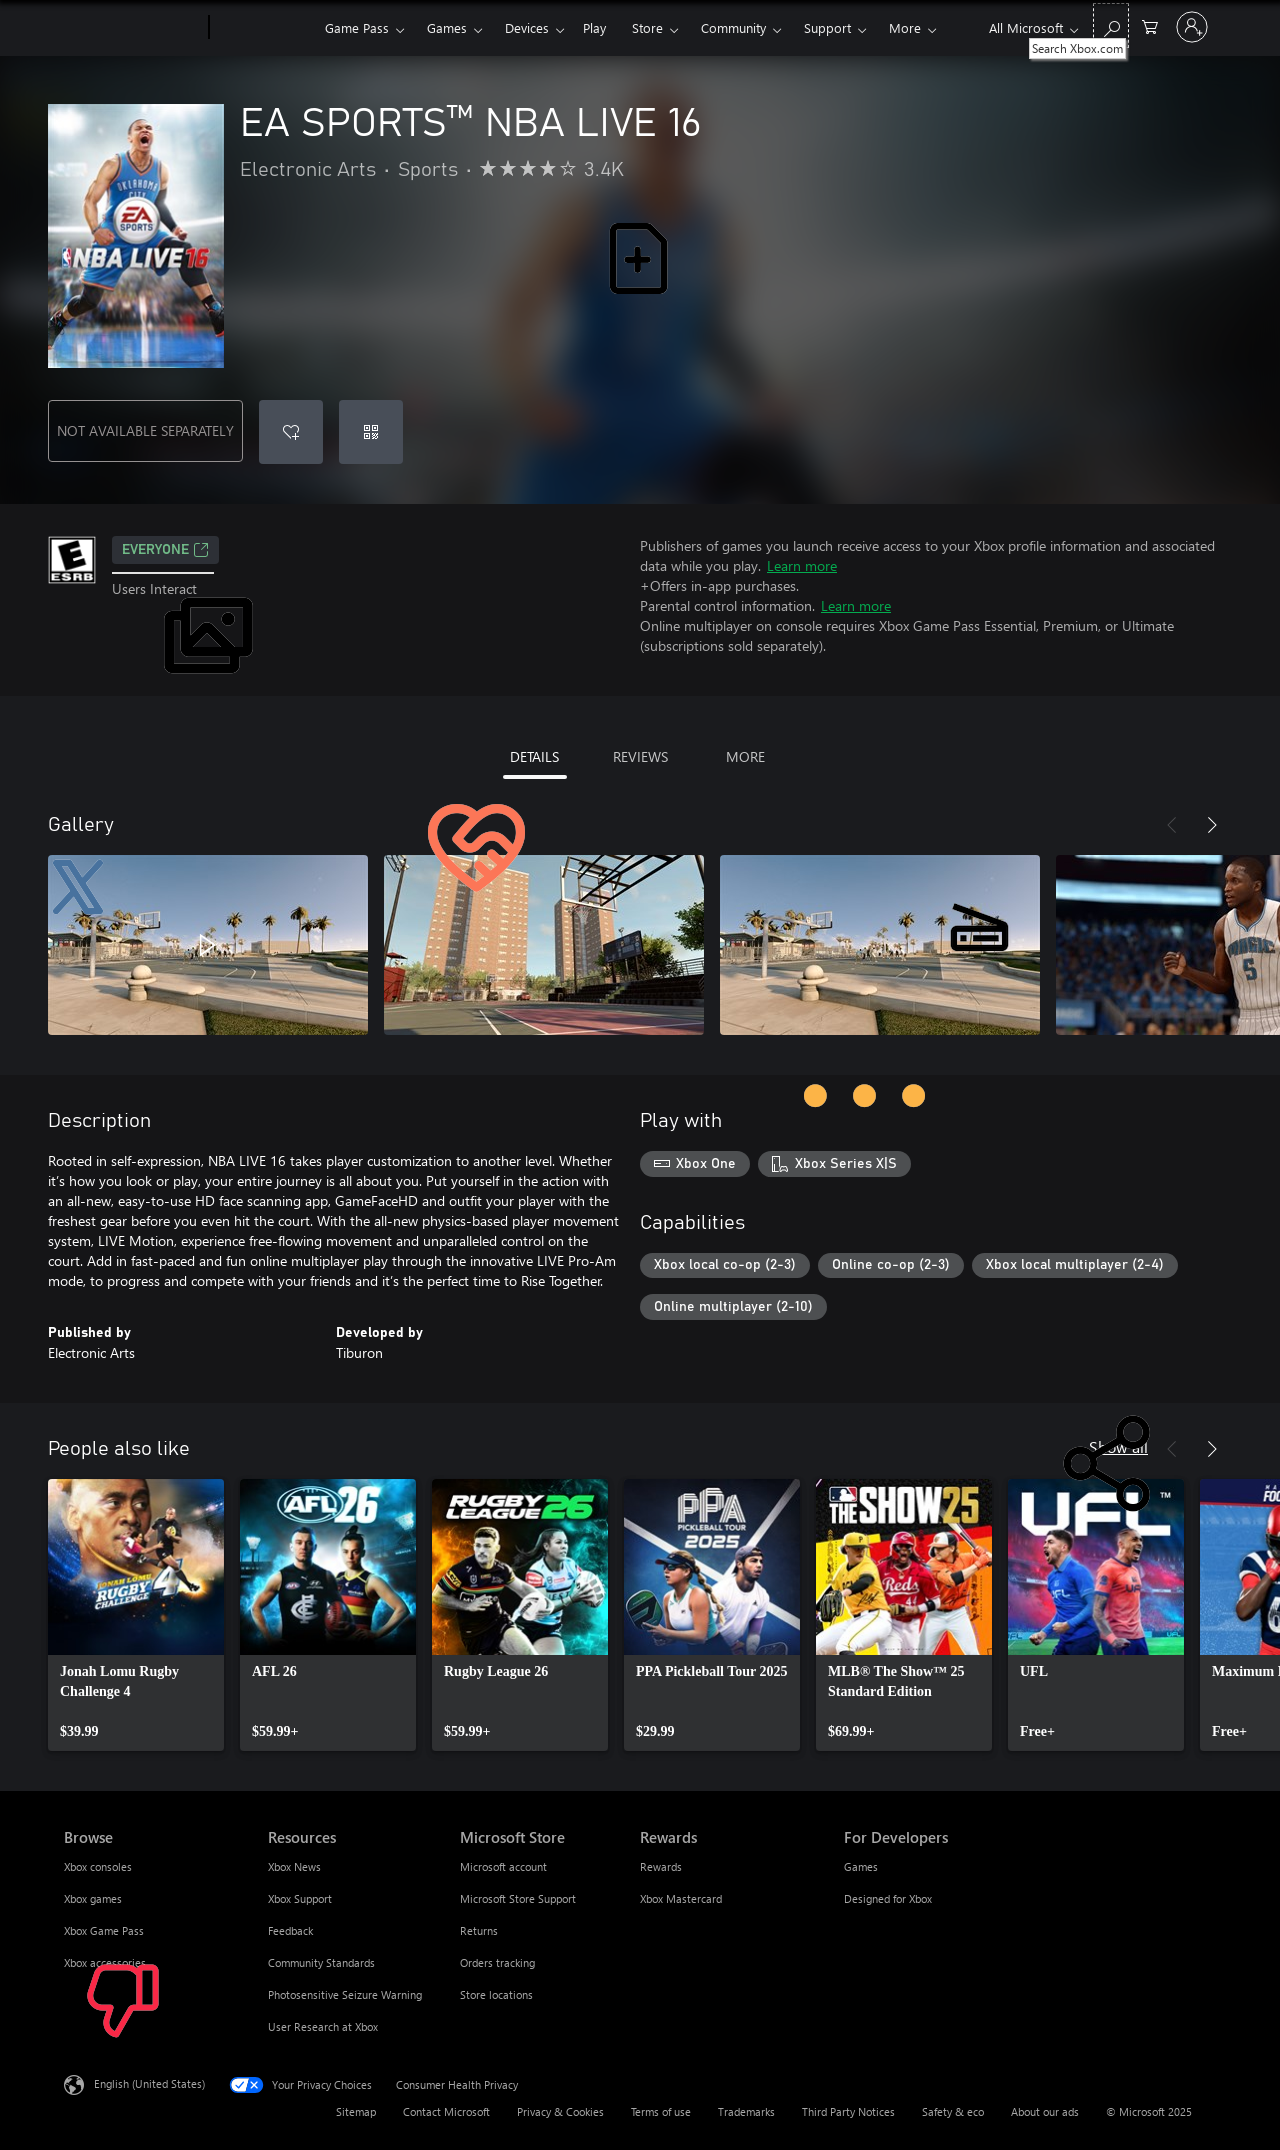 This screenshot has width=1280, height=2150. What do you see at coordinates (636, 258) in the screenshot?
I see `add a new file` at bounding box center [636, 258].